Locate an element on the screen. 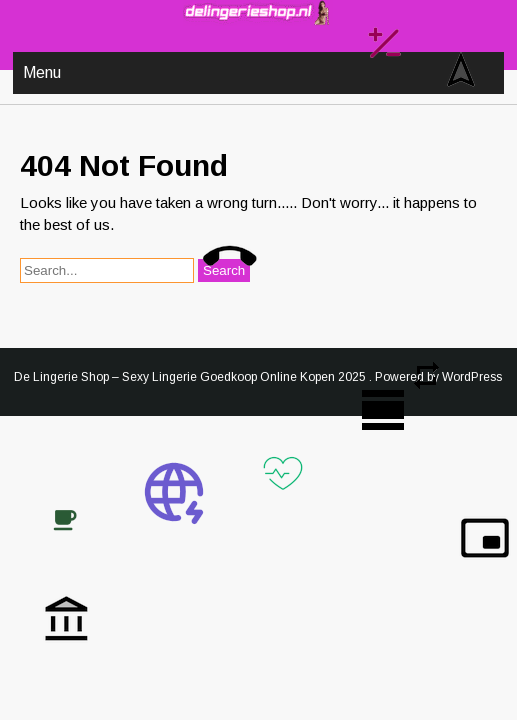 The width and height of the screenshot is (517, 720). view health or fitness metrics is located at coordinates (283, 472).